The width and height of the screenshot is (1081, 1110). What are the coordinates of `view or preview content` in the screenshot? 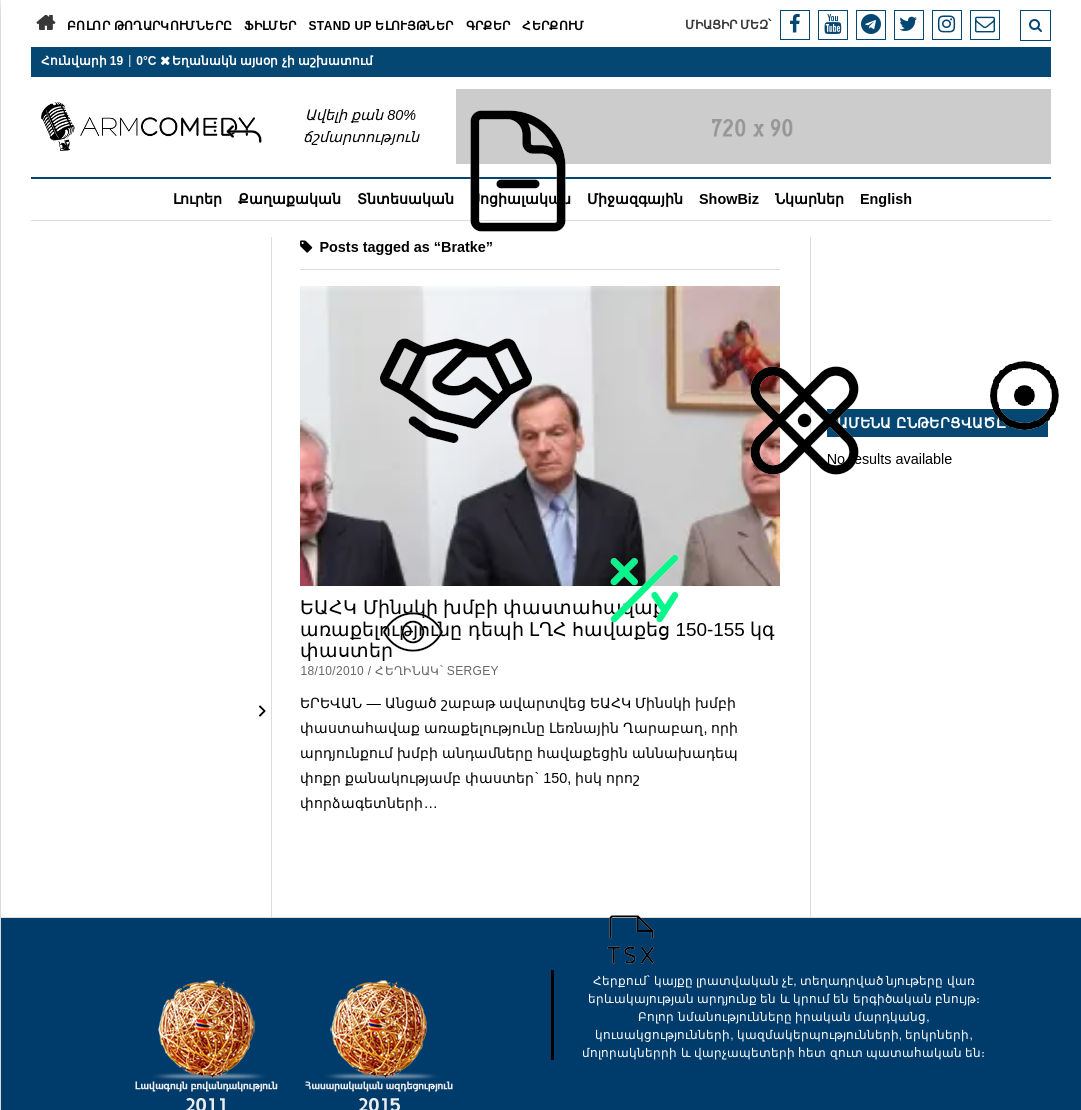 It's located at (413, 632).